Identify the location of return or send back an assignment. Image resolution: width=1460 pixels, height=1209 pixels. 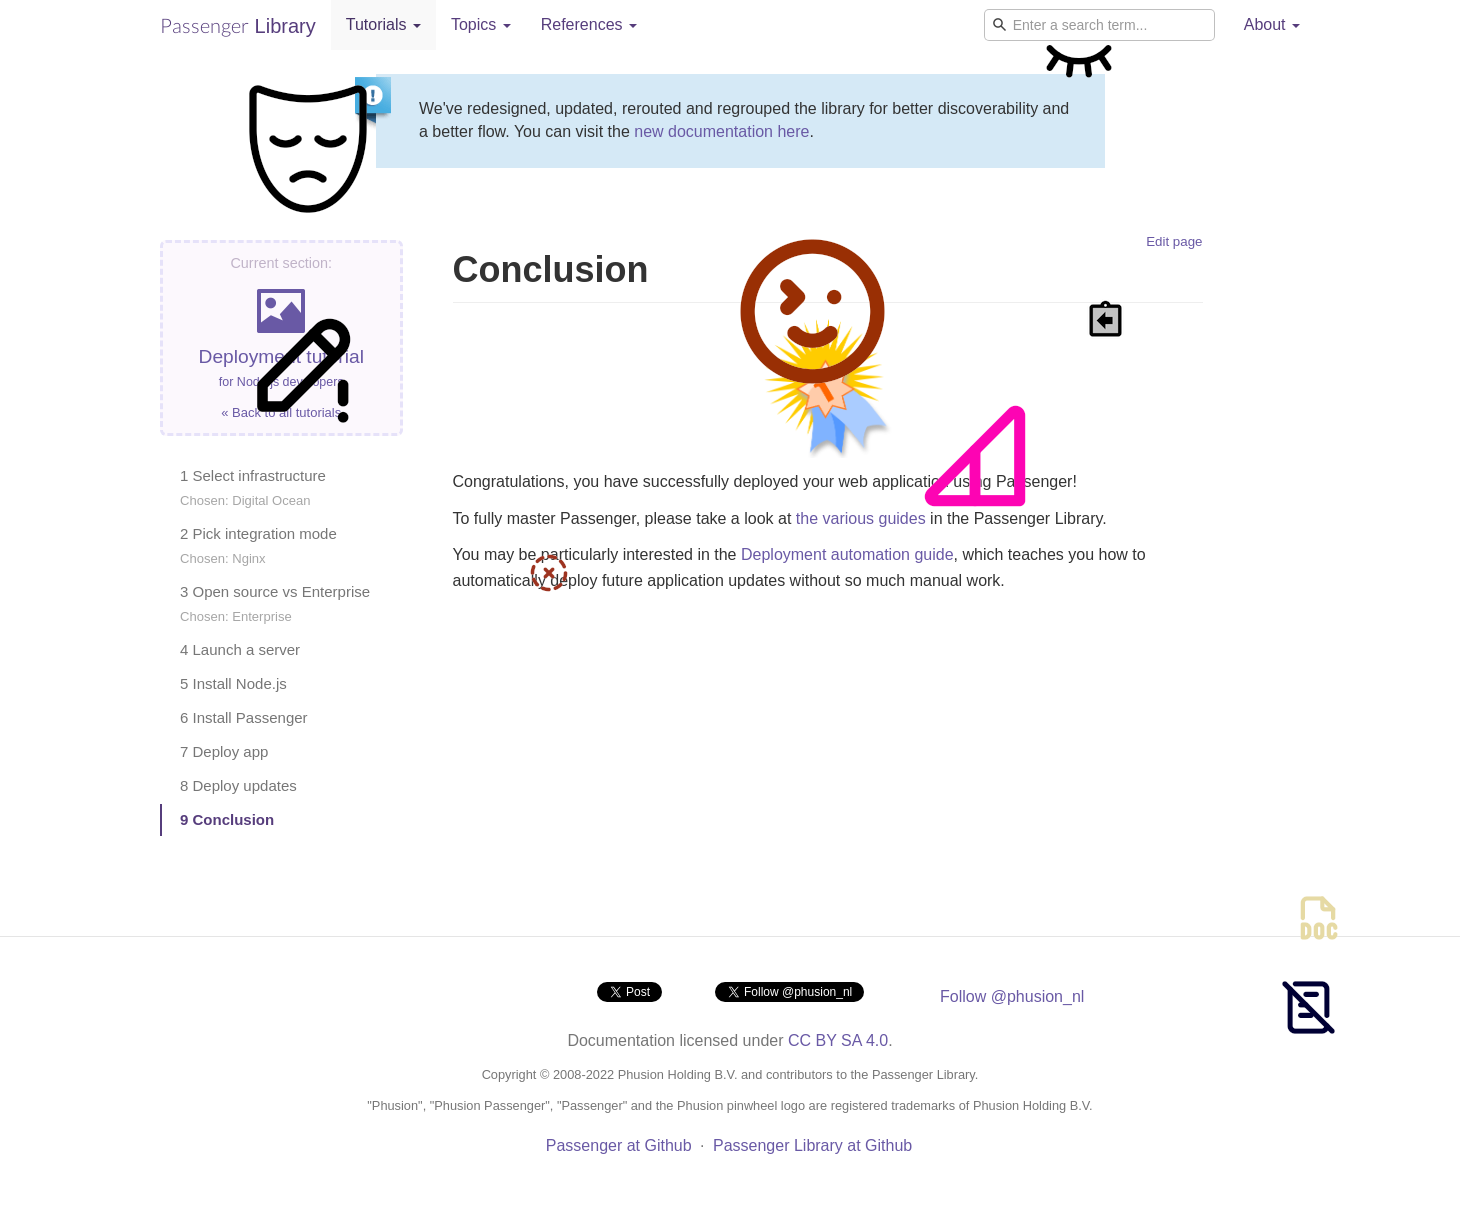
(1105, 320).